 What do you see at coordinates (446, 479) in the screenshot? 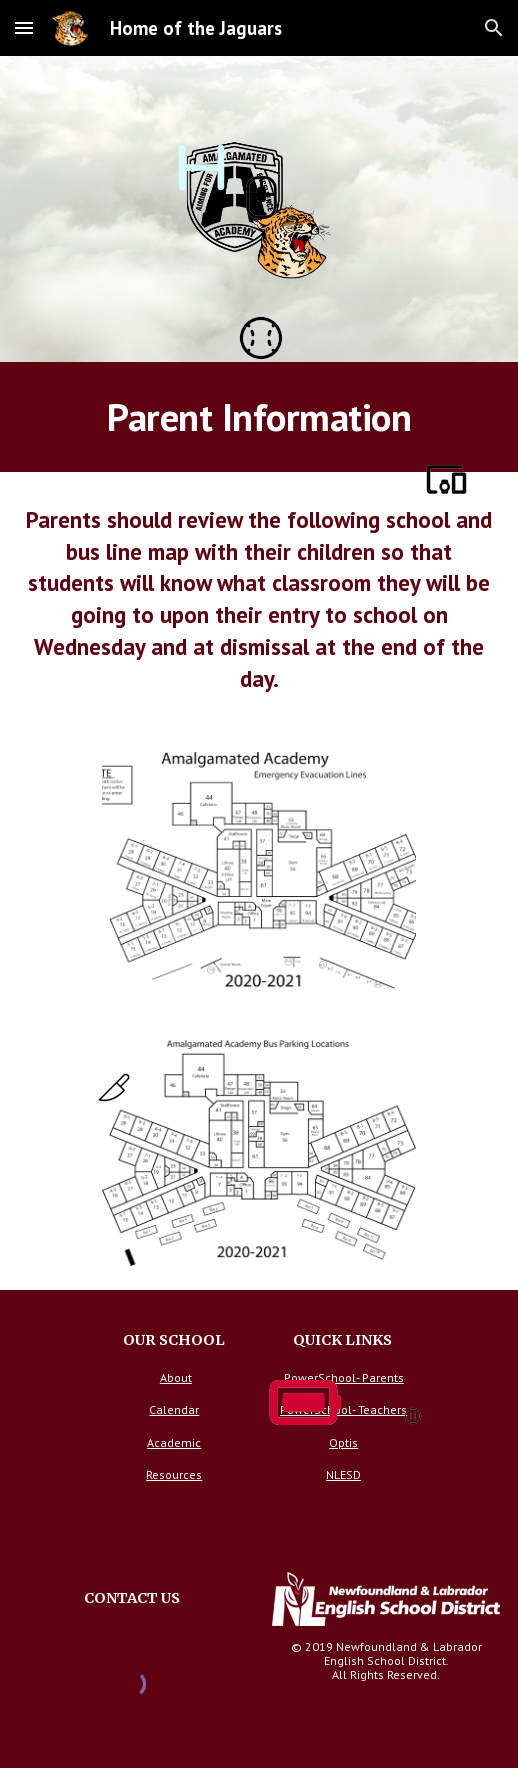
I see `view other connected devices` at bounding box center [446, 479].